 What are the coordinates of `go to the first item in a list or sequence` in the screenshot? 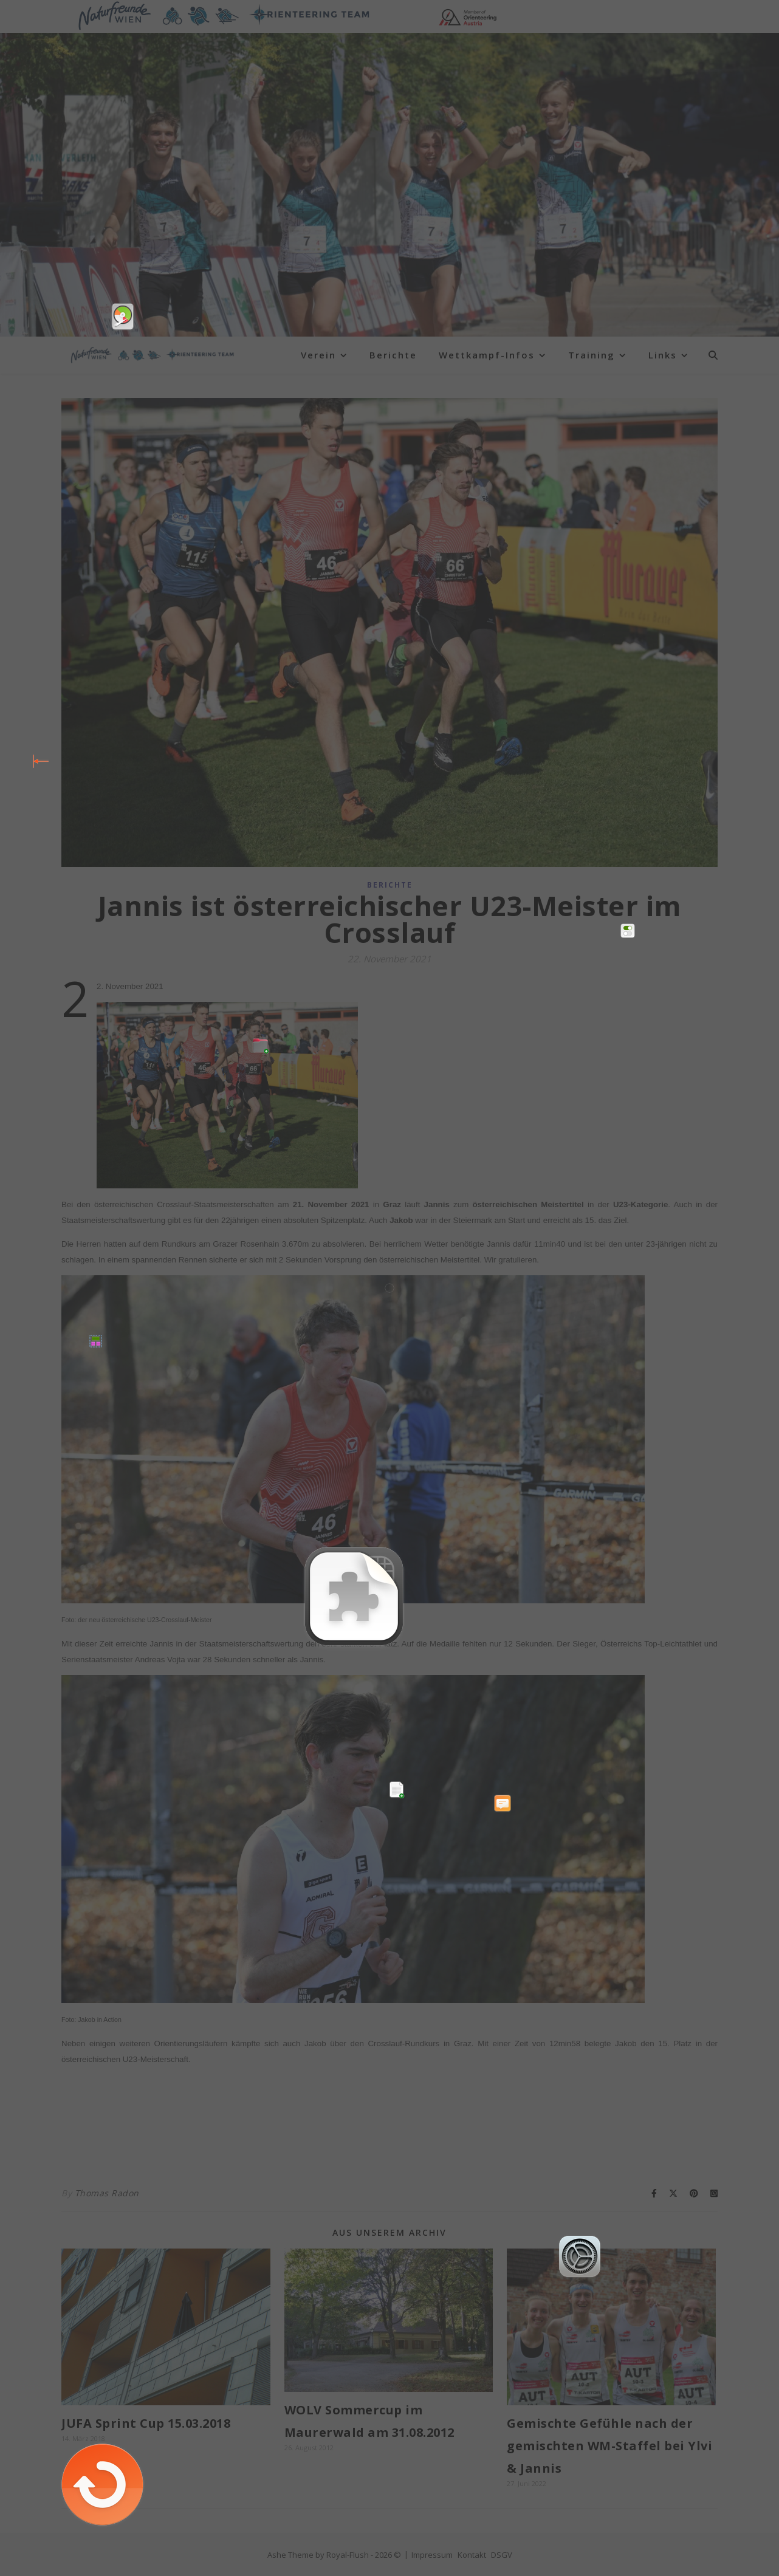 It's located at (41, 761).